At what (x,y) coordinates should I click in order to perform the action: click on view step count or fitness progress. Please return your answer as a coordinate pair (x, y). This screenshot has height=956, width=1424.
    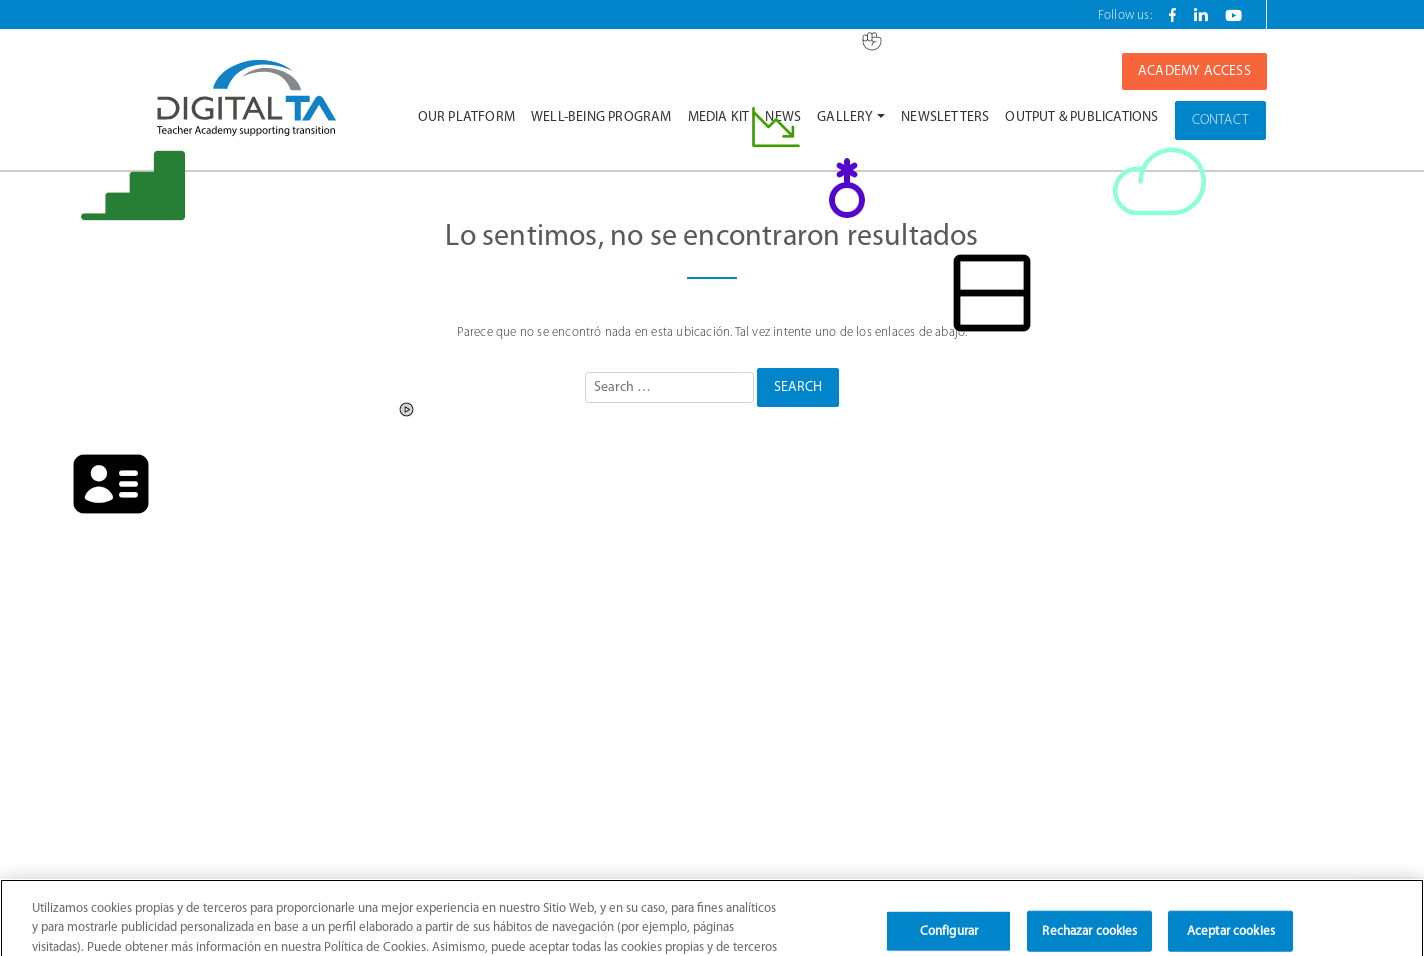
    Looking at the image, I should click on (136, 185).